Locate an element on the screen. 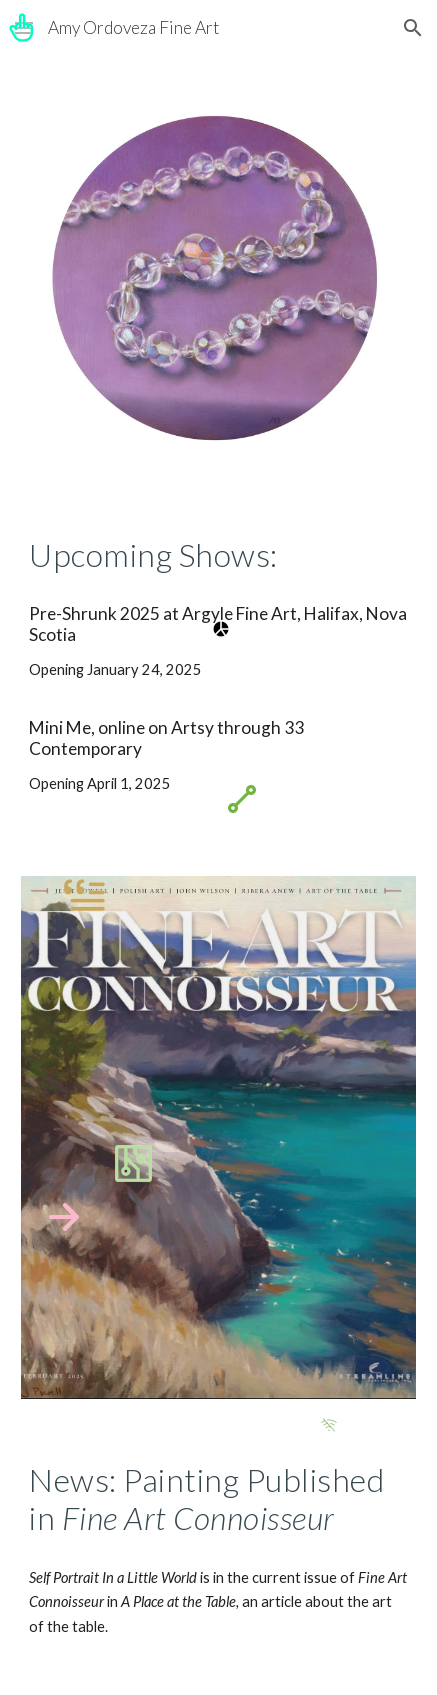 This screenshot has height=1695, width=437. navigate to the next page or step is located at coordinates (64, 1217).